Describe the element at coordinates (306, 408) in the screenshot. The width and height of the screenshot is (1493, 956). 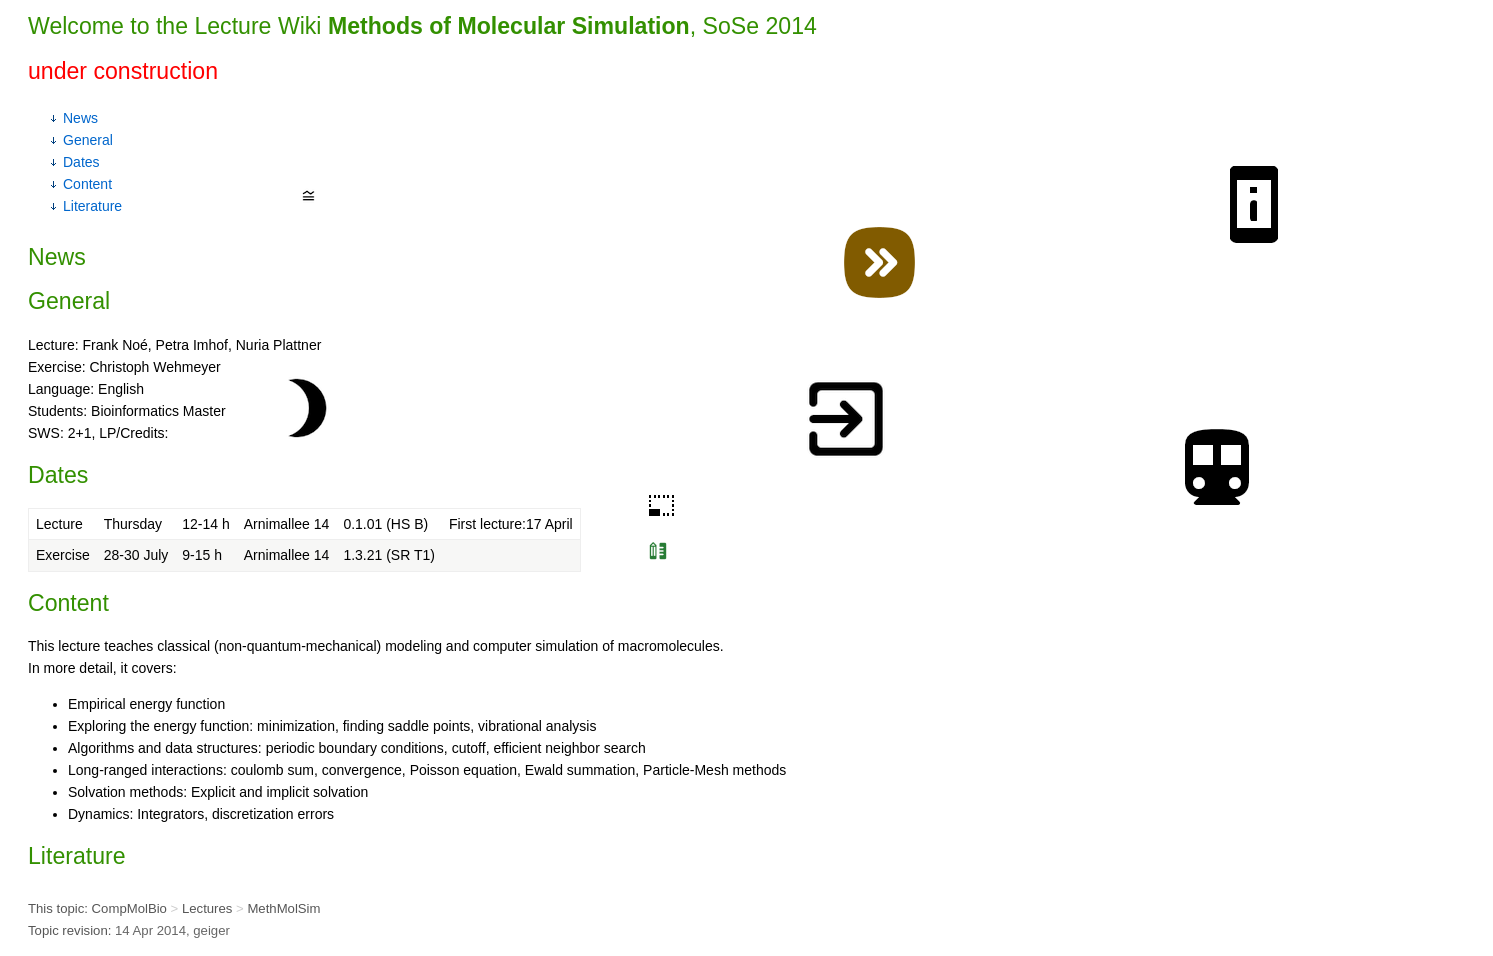
I see `toggle dark mode or night theme` at that location.